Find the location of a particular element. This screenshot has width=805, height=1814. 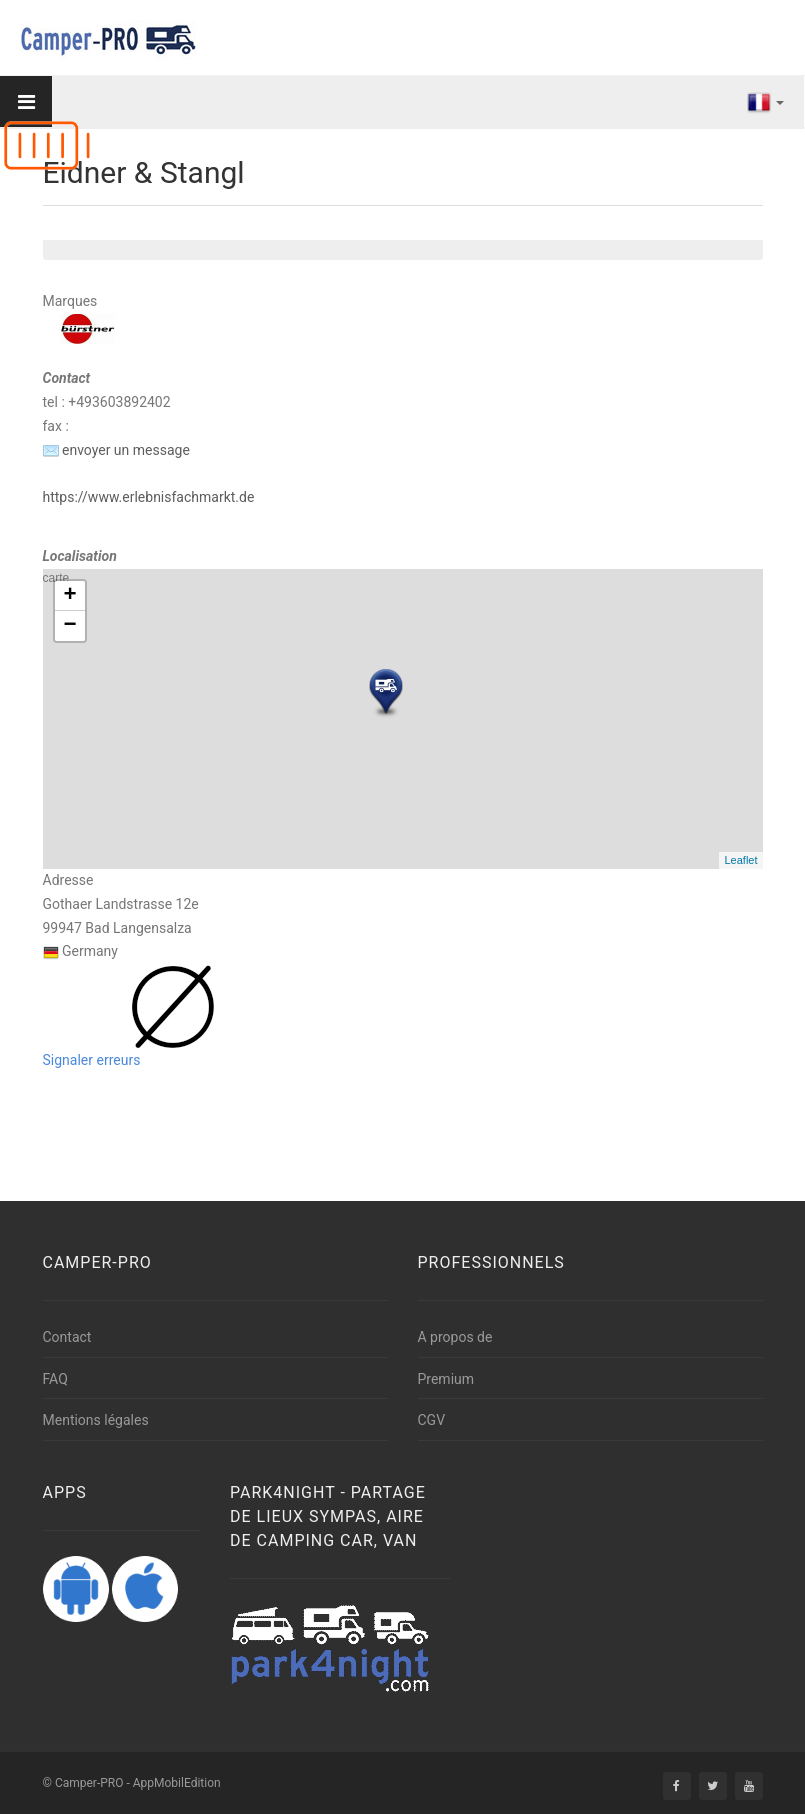

indicates an empty or null state is located at coordinates (173, 1007).